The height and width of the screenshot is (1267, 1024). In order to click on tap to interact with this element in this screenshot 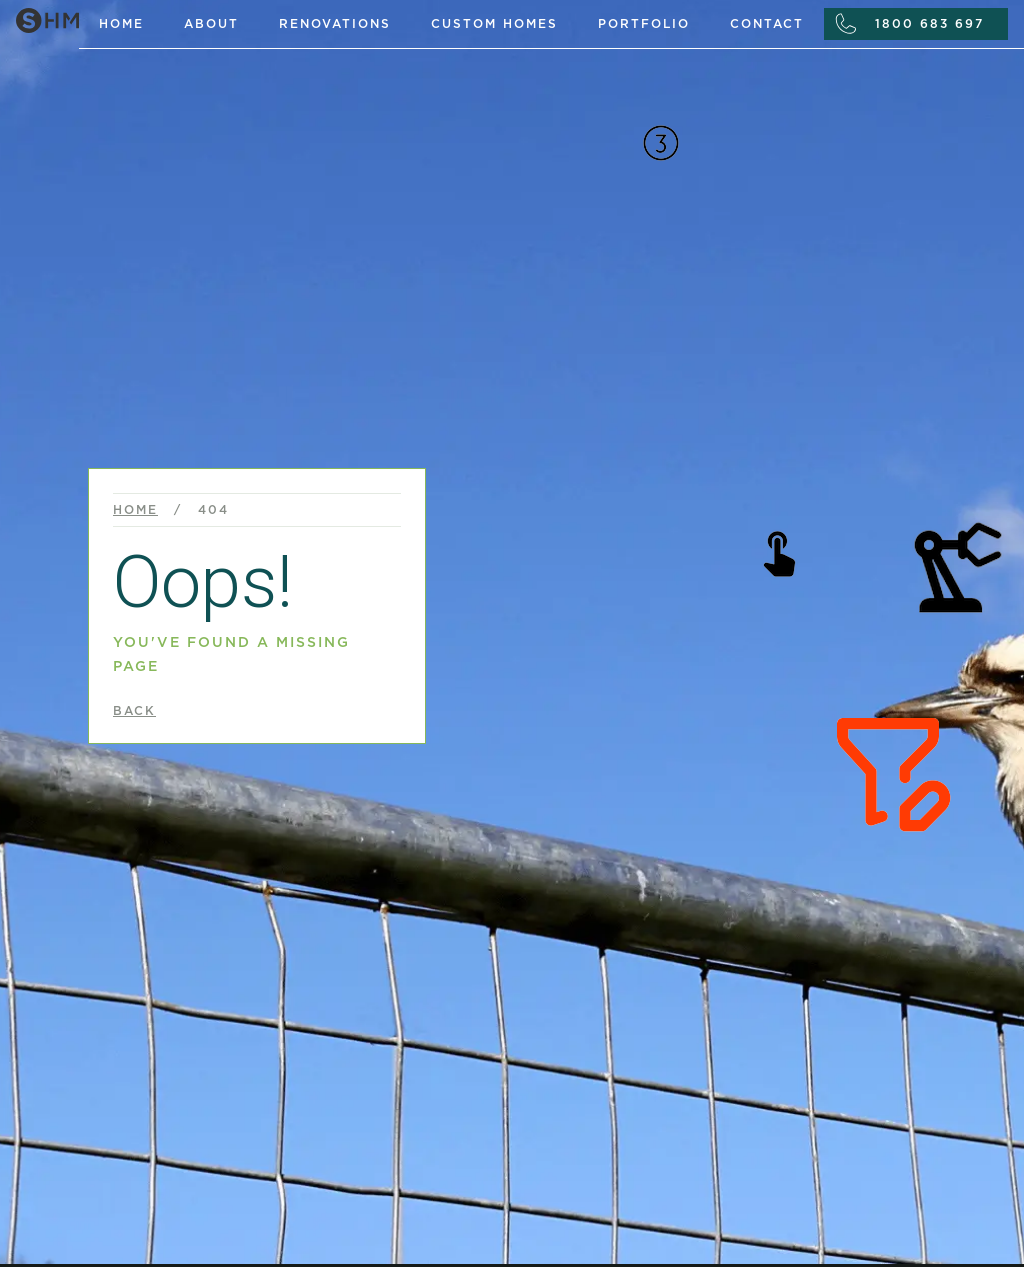, I will do `click(779, 555)`.